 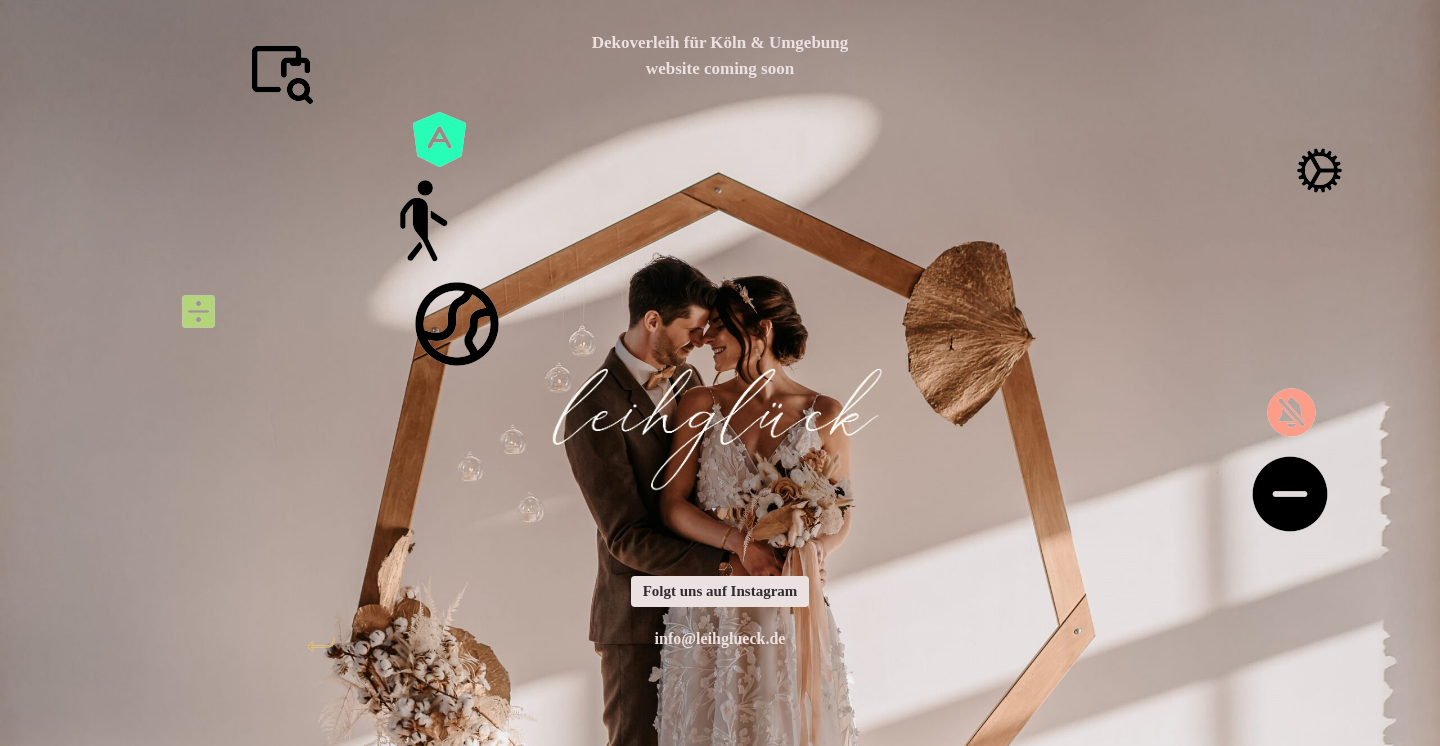 I want to click on get walking directions, so click(x=425, y=220).